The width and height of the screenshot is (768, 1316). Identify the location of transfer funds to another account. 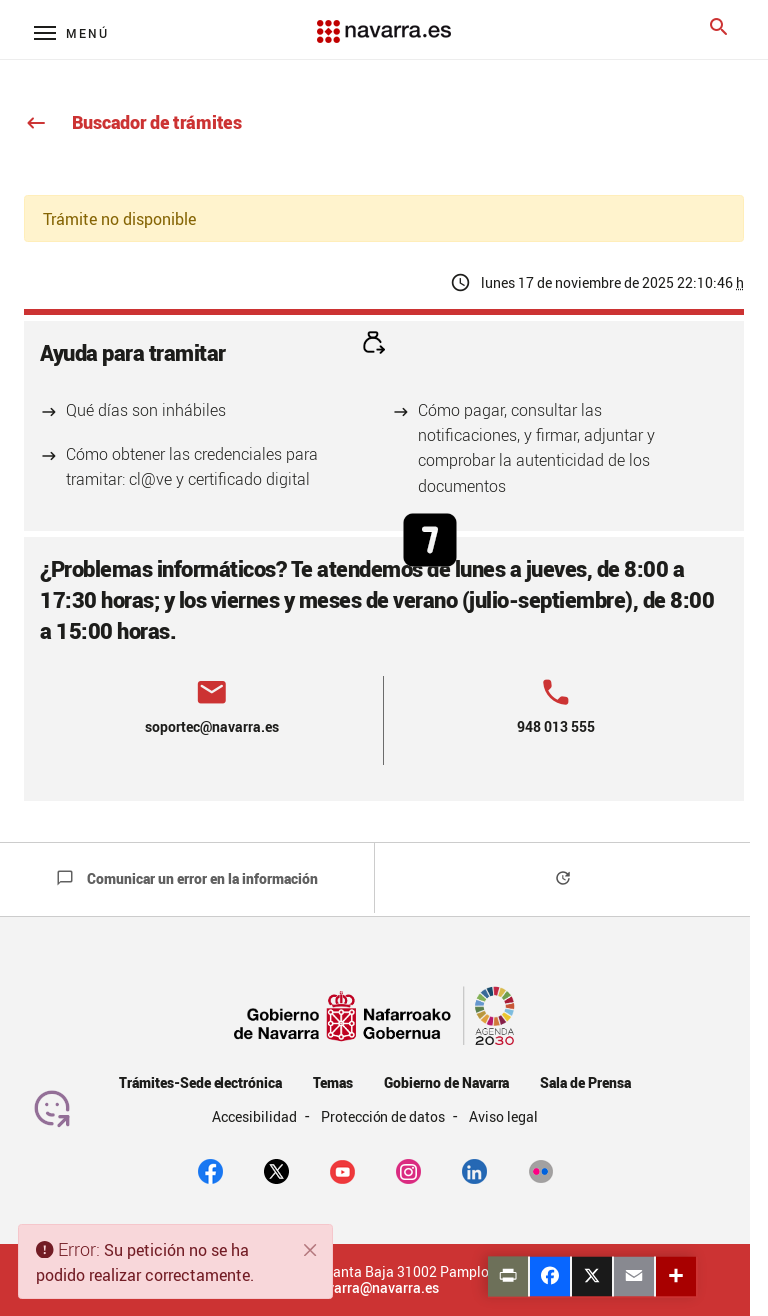
(373, 342).